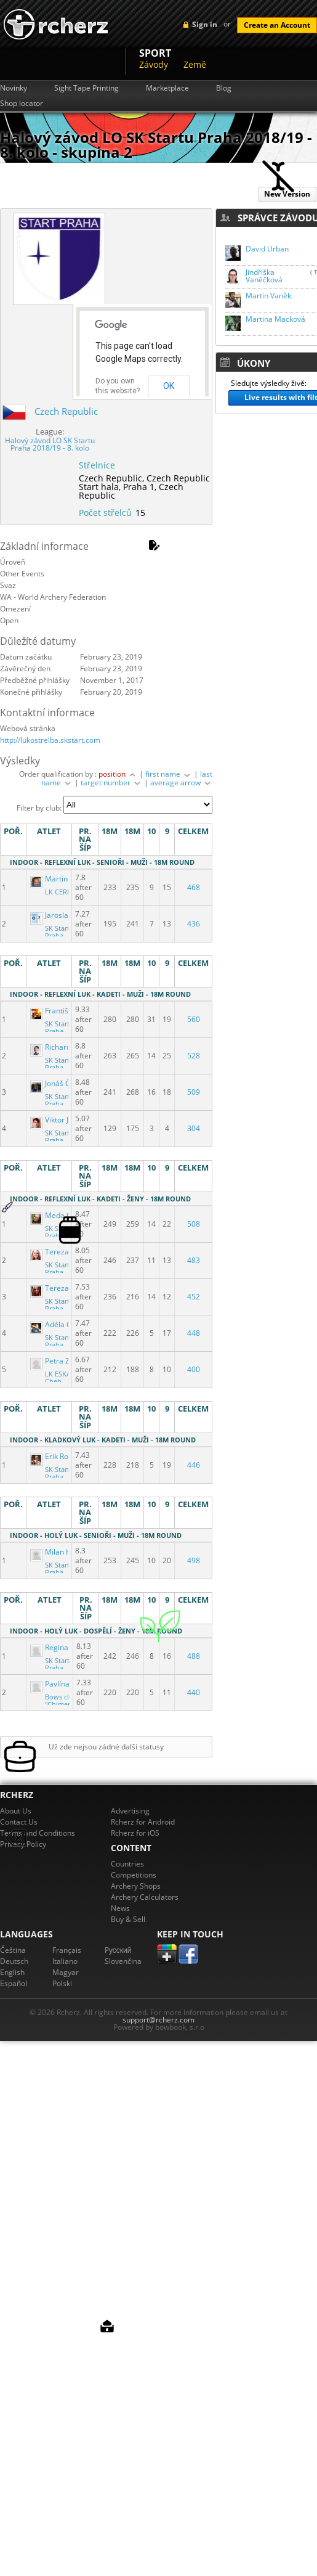 Image resolution: width=317 pixels, height=2576 pixels. What do you see at coordinates (107, 2326) in the screenshot?
I see `find nearby mosques` at bounding box center [107, 2326].